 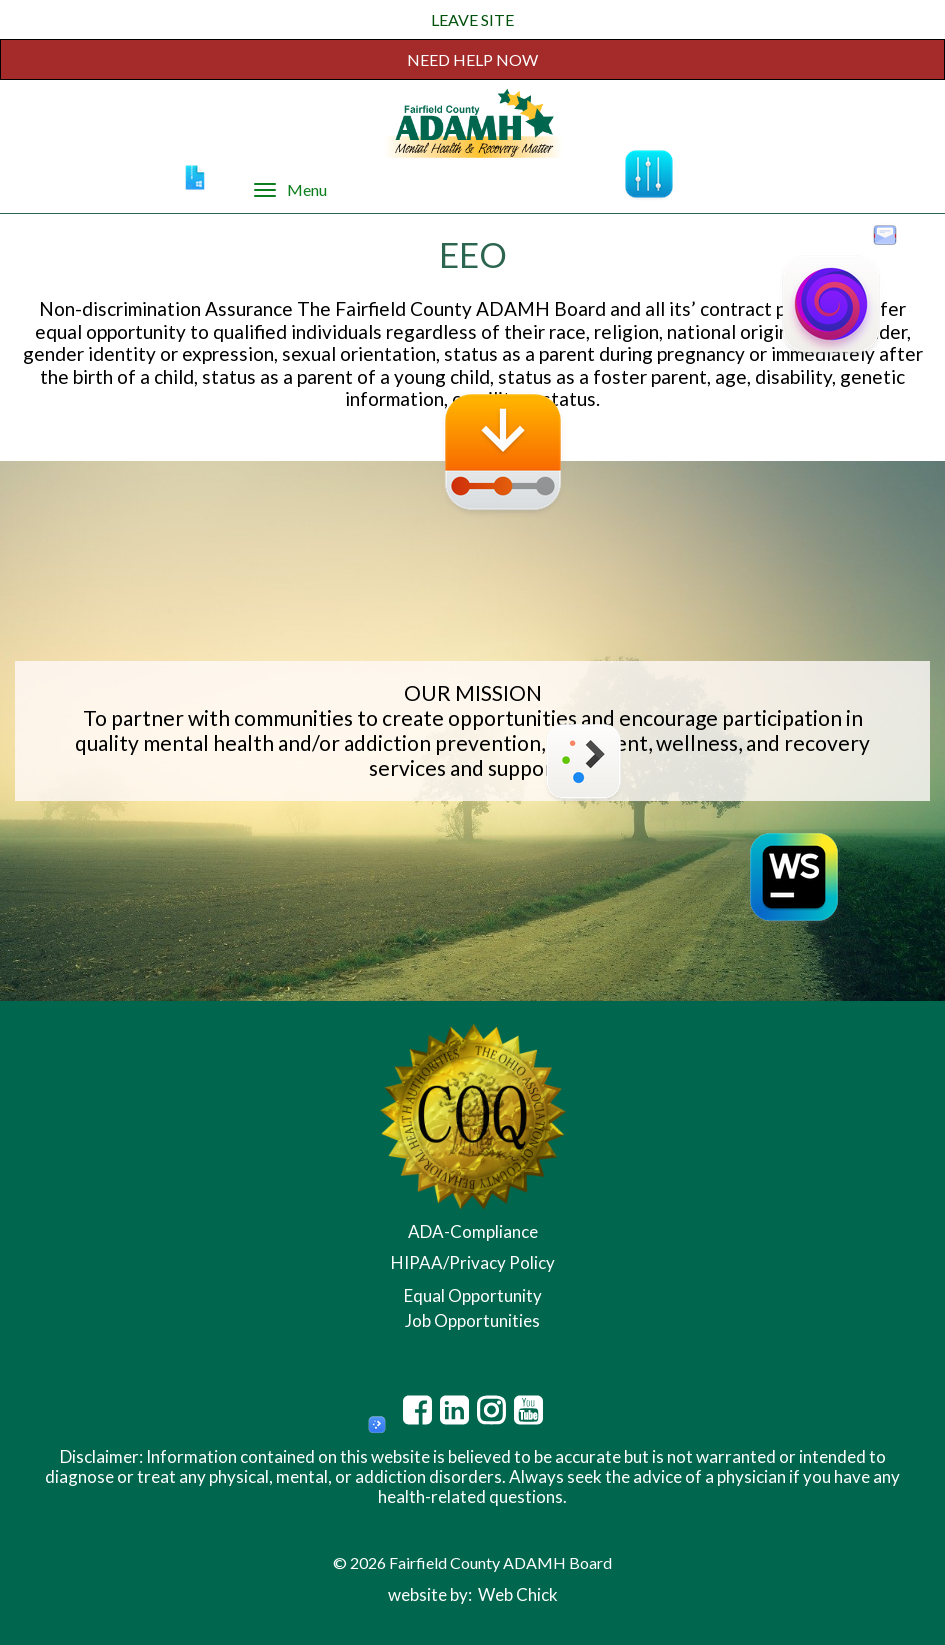 What do you see at coordinates (649, 174) in the screenshot?
I see `open easyeffects audio processing app` at bounding box center [649, 174].